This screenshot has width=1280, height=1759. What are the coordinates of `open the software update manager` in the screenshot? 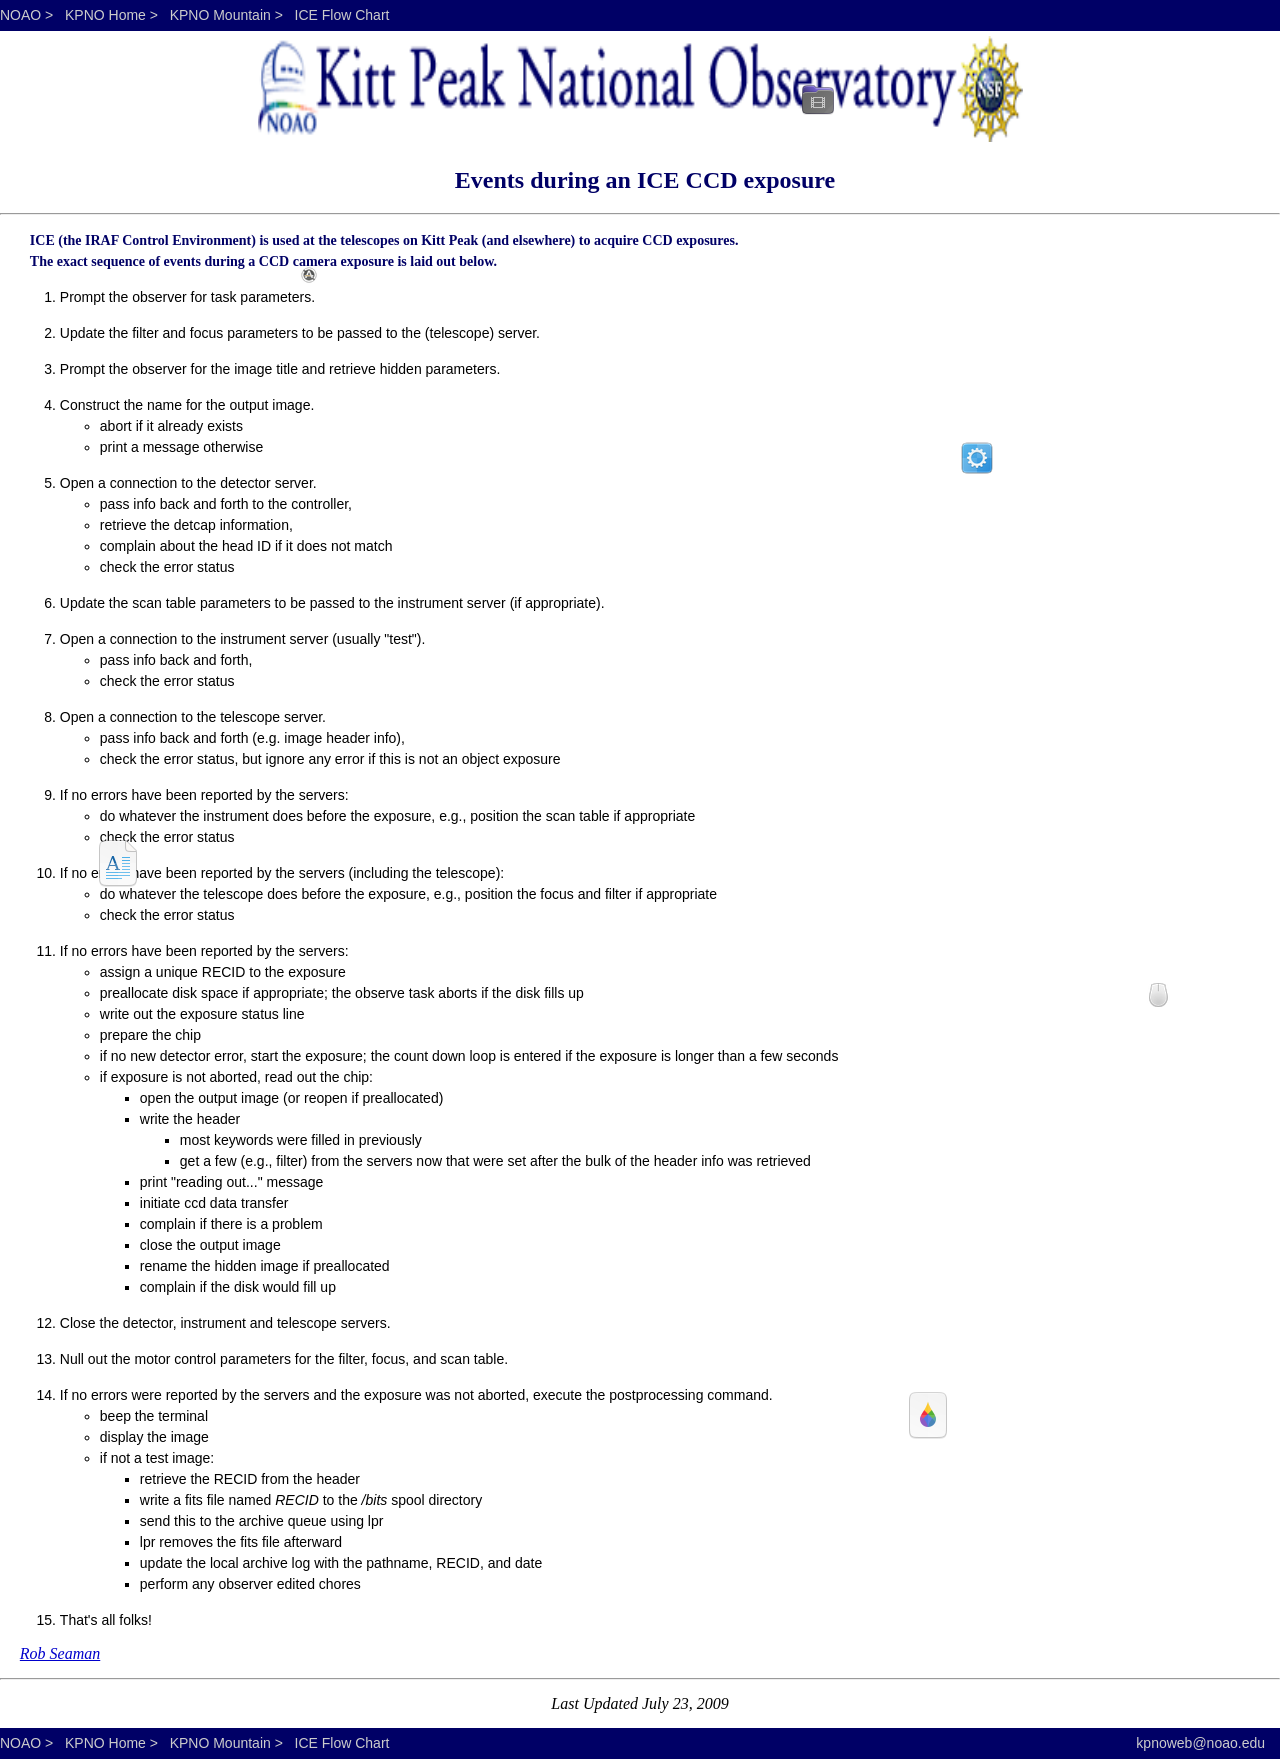 It's located at (309, 275).